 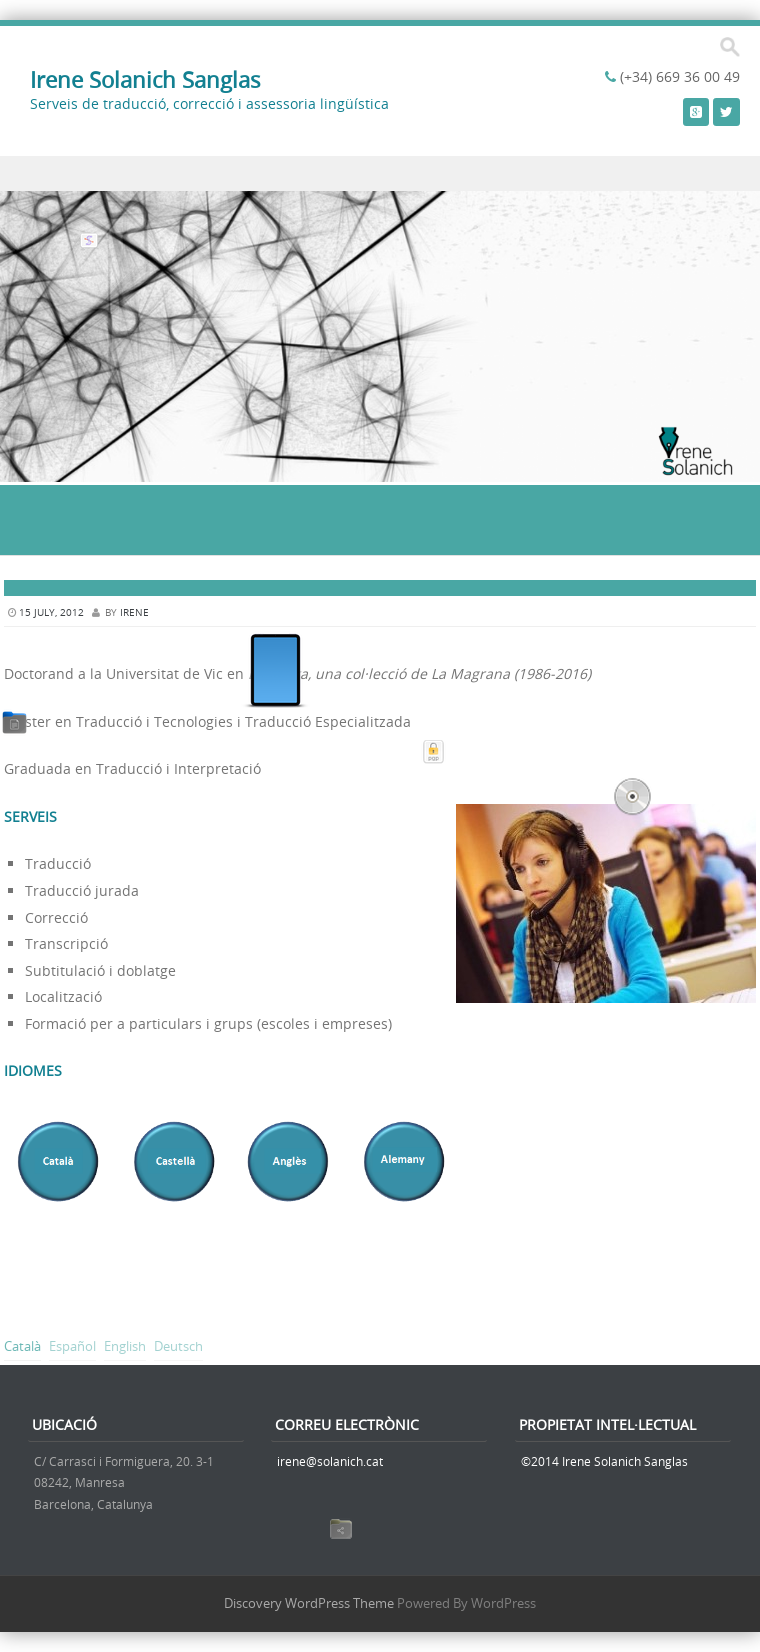 What do you see at coordinates (275, 662) in the screenshot?
I see `iPad Mini device icon` at bounding box center [275, 662].